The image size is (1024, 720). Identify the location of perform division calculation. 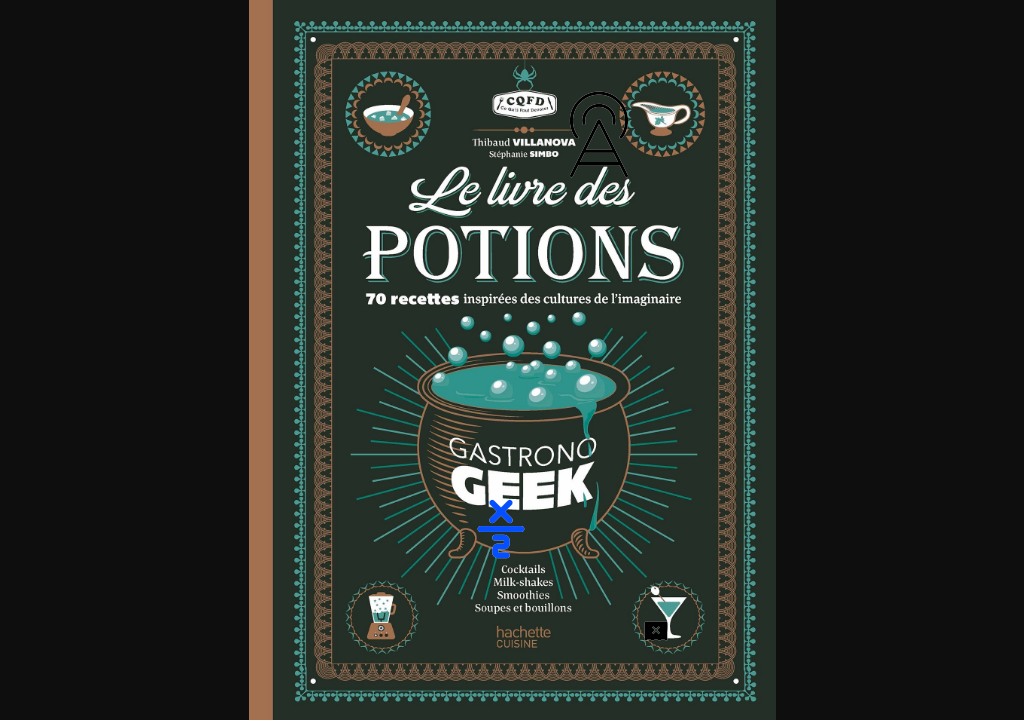
(501, 529).